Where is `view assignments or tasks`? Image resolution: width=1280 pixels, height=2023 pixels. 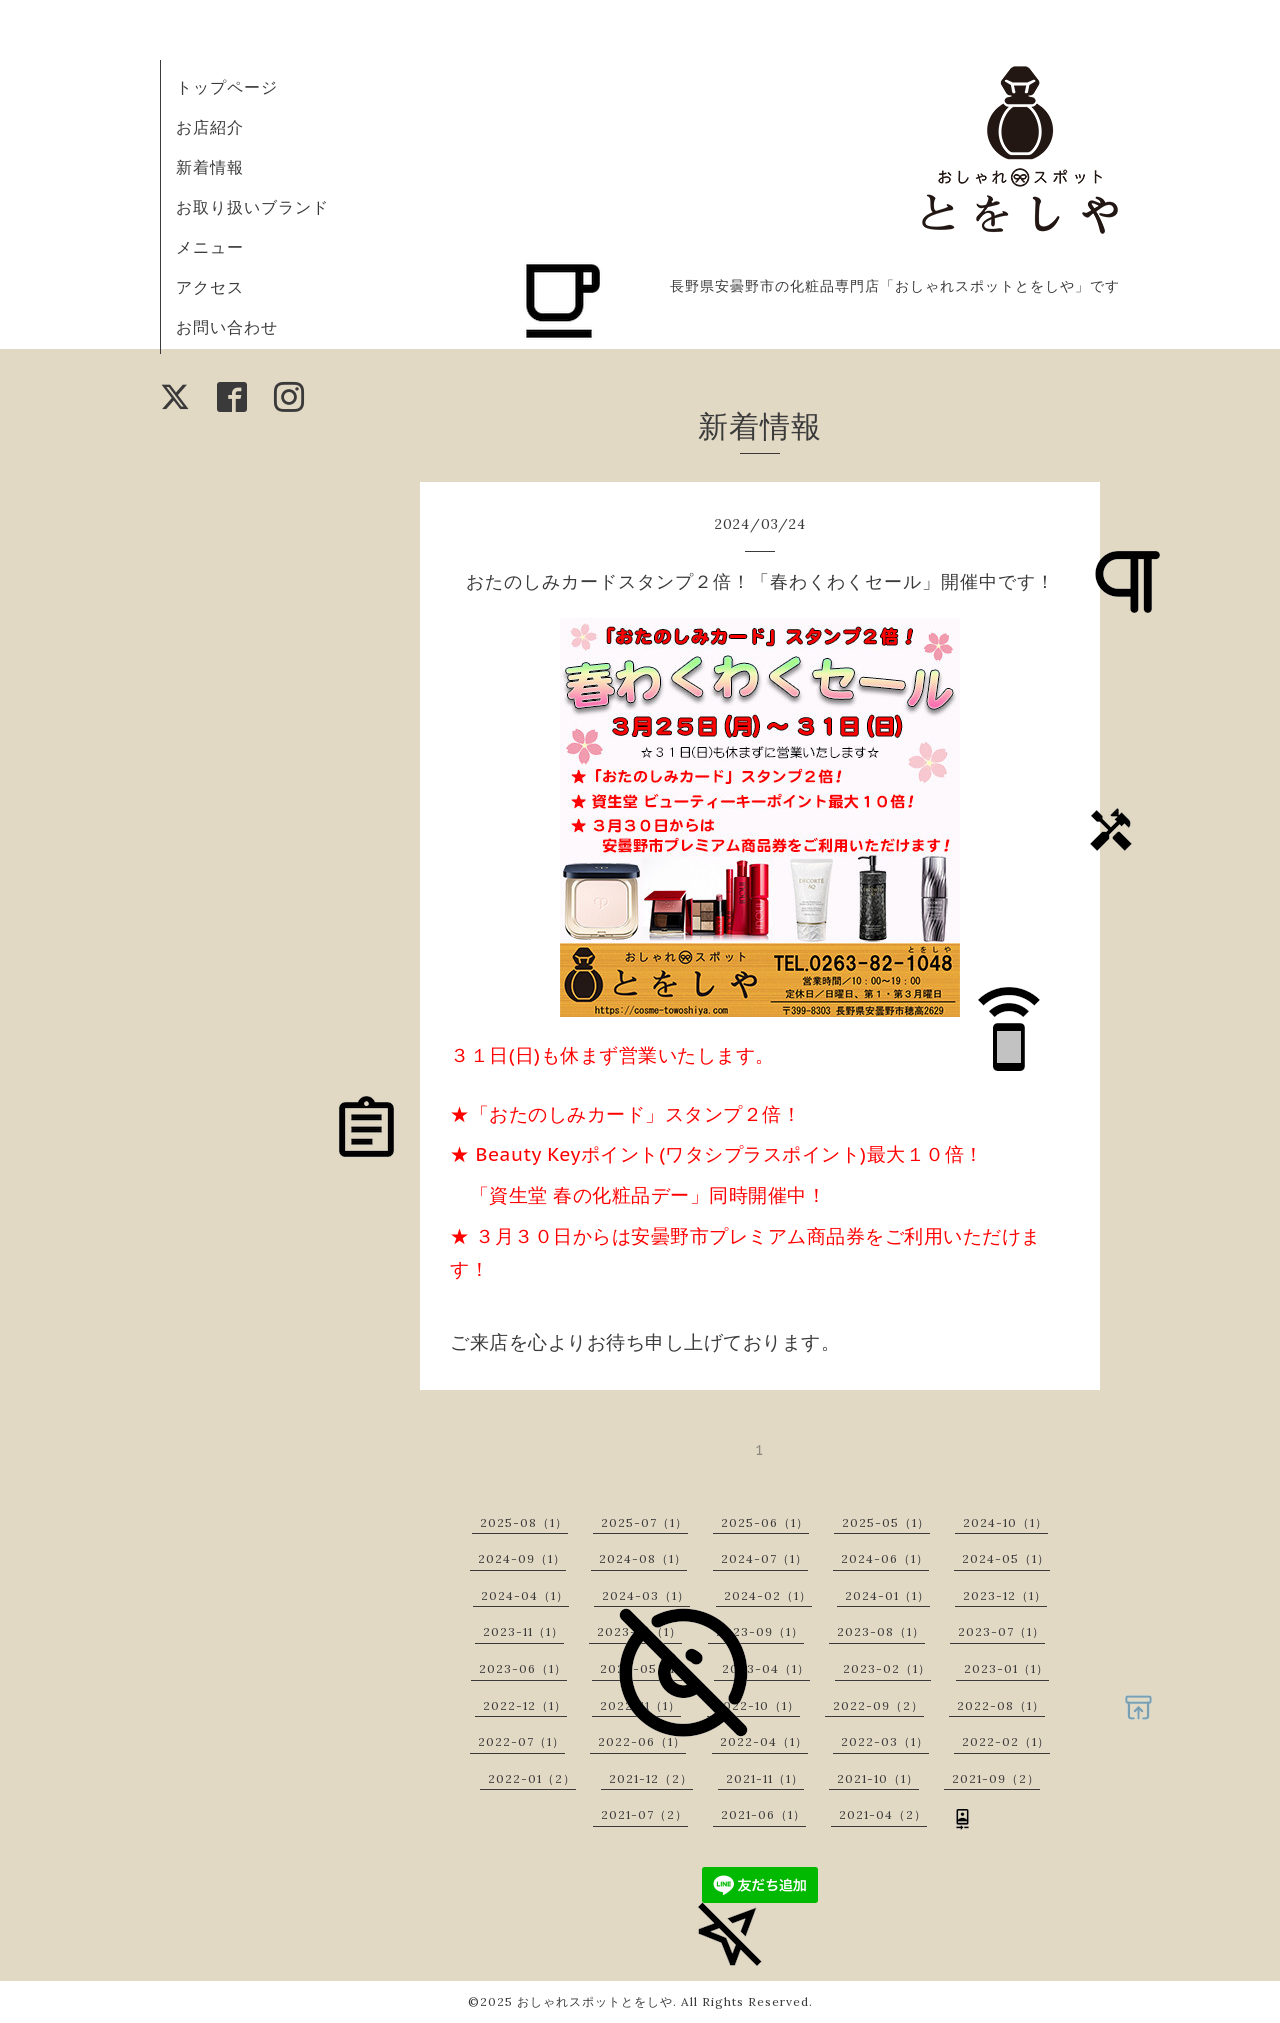 view assignments or tasks is located at coordinates (366, 1129).